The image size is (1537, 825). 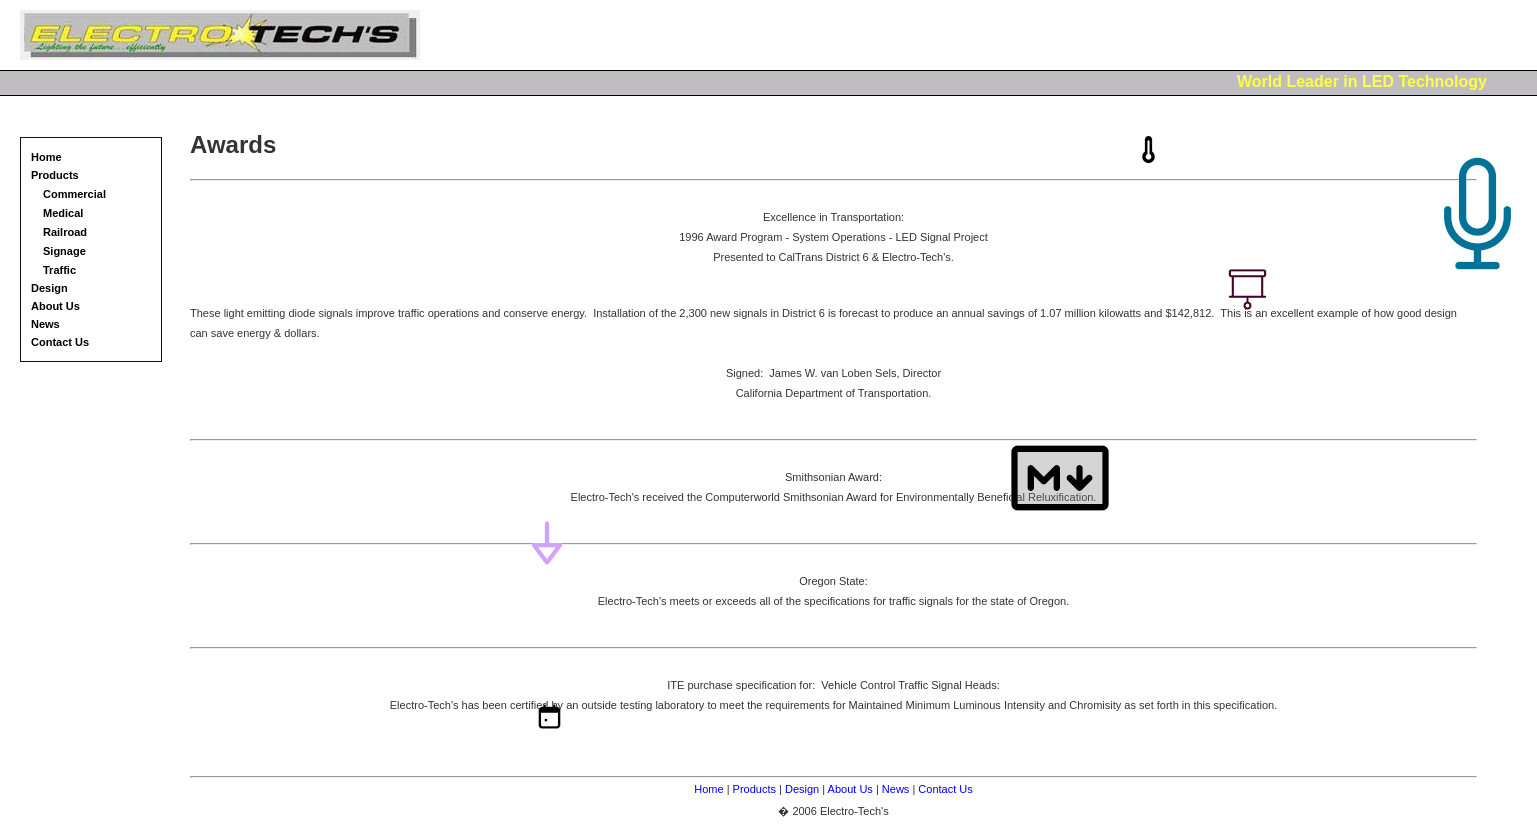 What do you see at coordinates (549, 716) in the screenshot?
I see `view or manage a scheduled event` at bounding box center [549, 716].